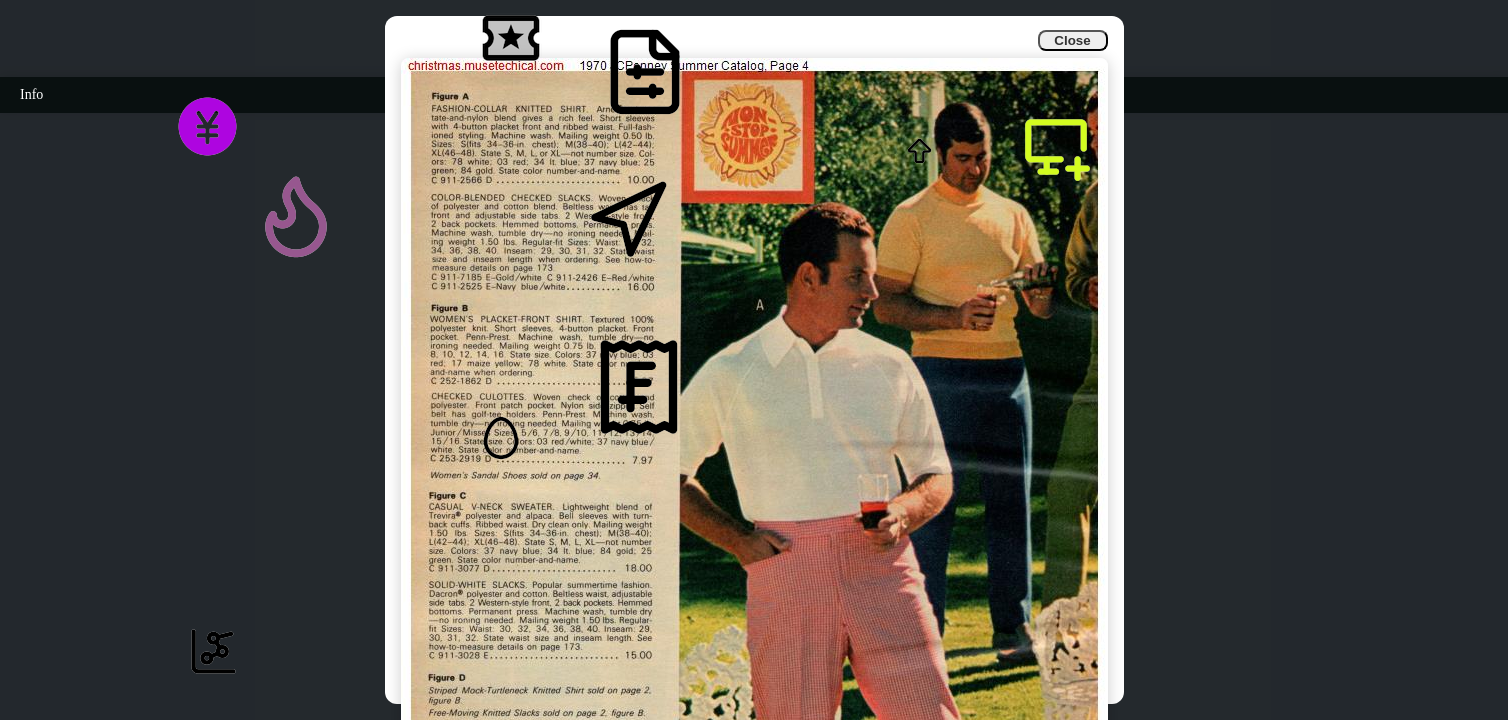 The width and height of the screenshot is (1508, 720). Describe the element at coordinates (639, 387) in the screenshot. I see `view receipt or transaction in swiss francs` at that location.